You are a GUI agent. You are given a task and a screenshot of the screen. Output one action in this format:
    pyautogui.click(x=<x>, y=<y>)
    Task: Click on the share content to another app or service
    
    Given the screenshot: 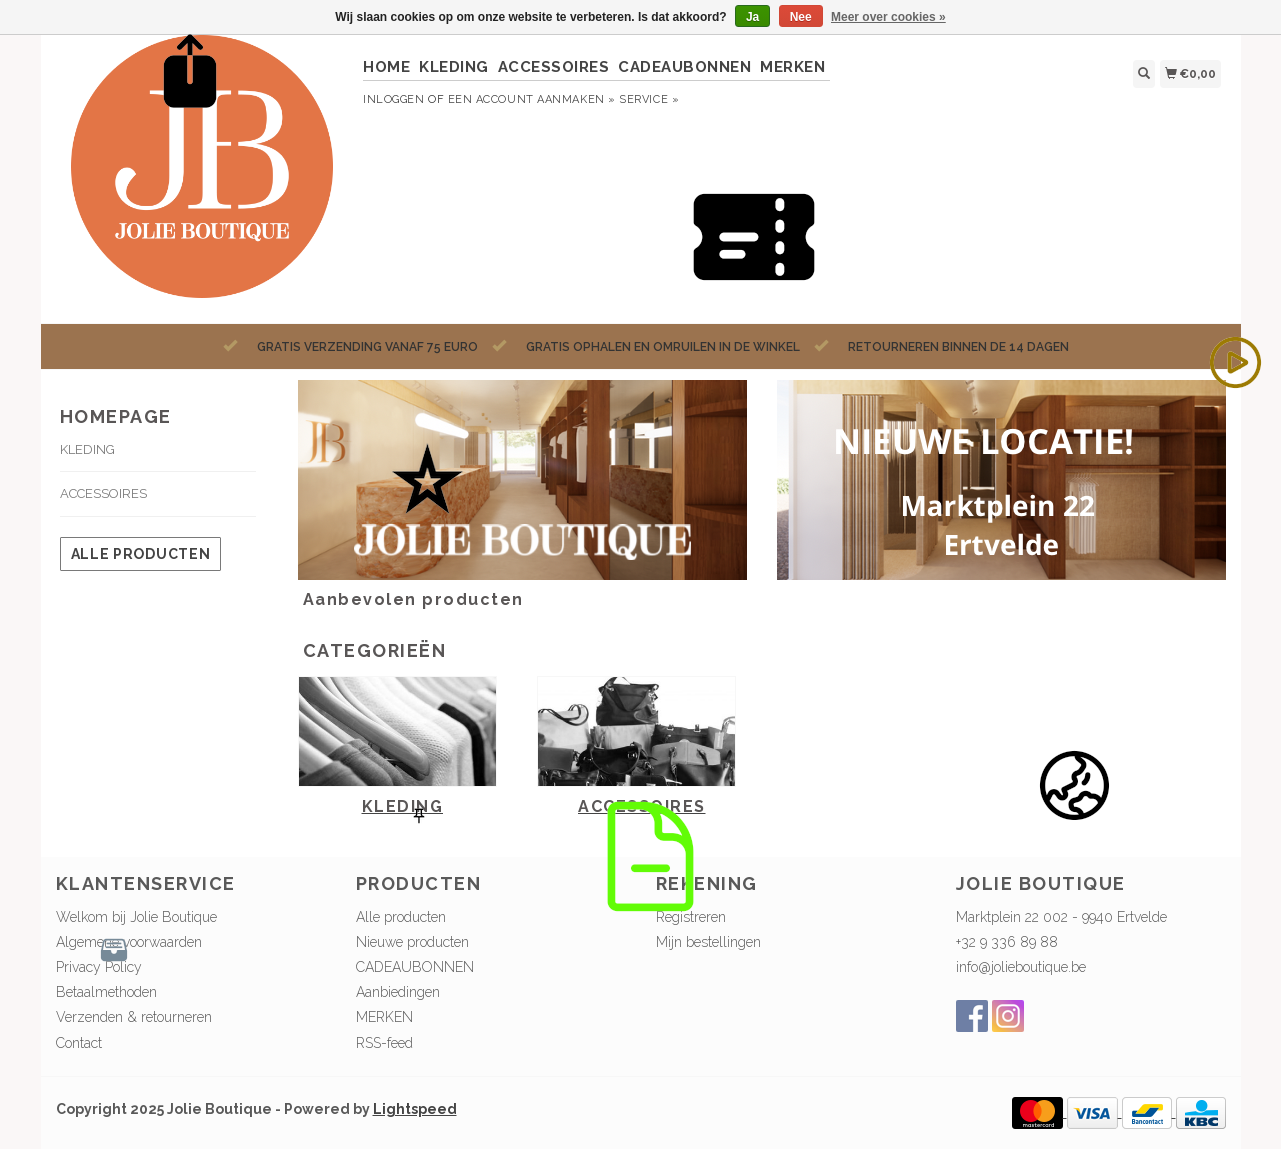 What is the action you would take?
    pyautogui.click(x=190, y=71)
    